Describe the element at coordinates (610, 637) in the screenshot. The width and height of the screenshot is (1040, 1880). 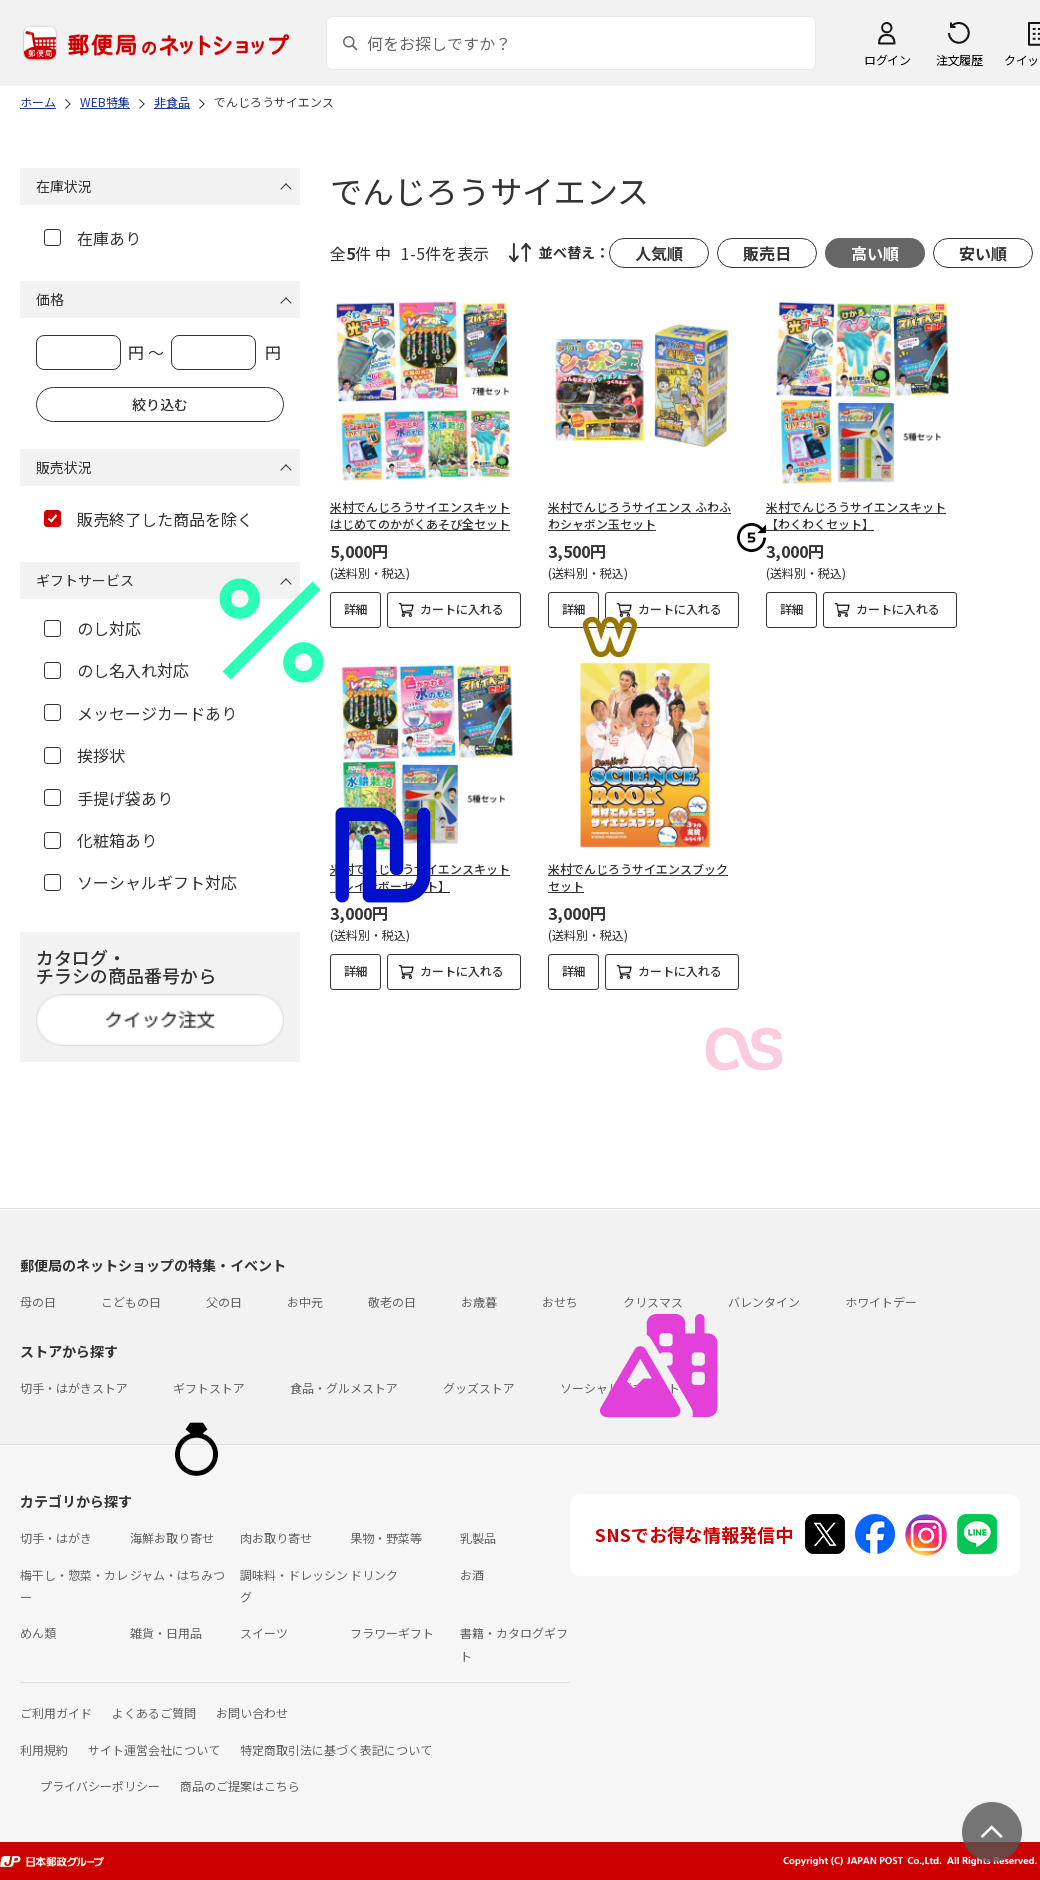
I see `weebly website builder logo` at that location.